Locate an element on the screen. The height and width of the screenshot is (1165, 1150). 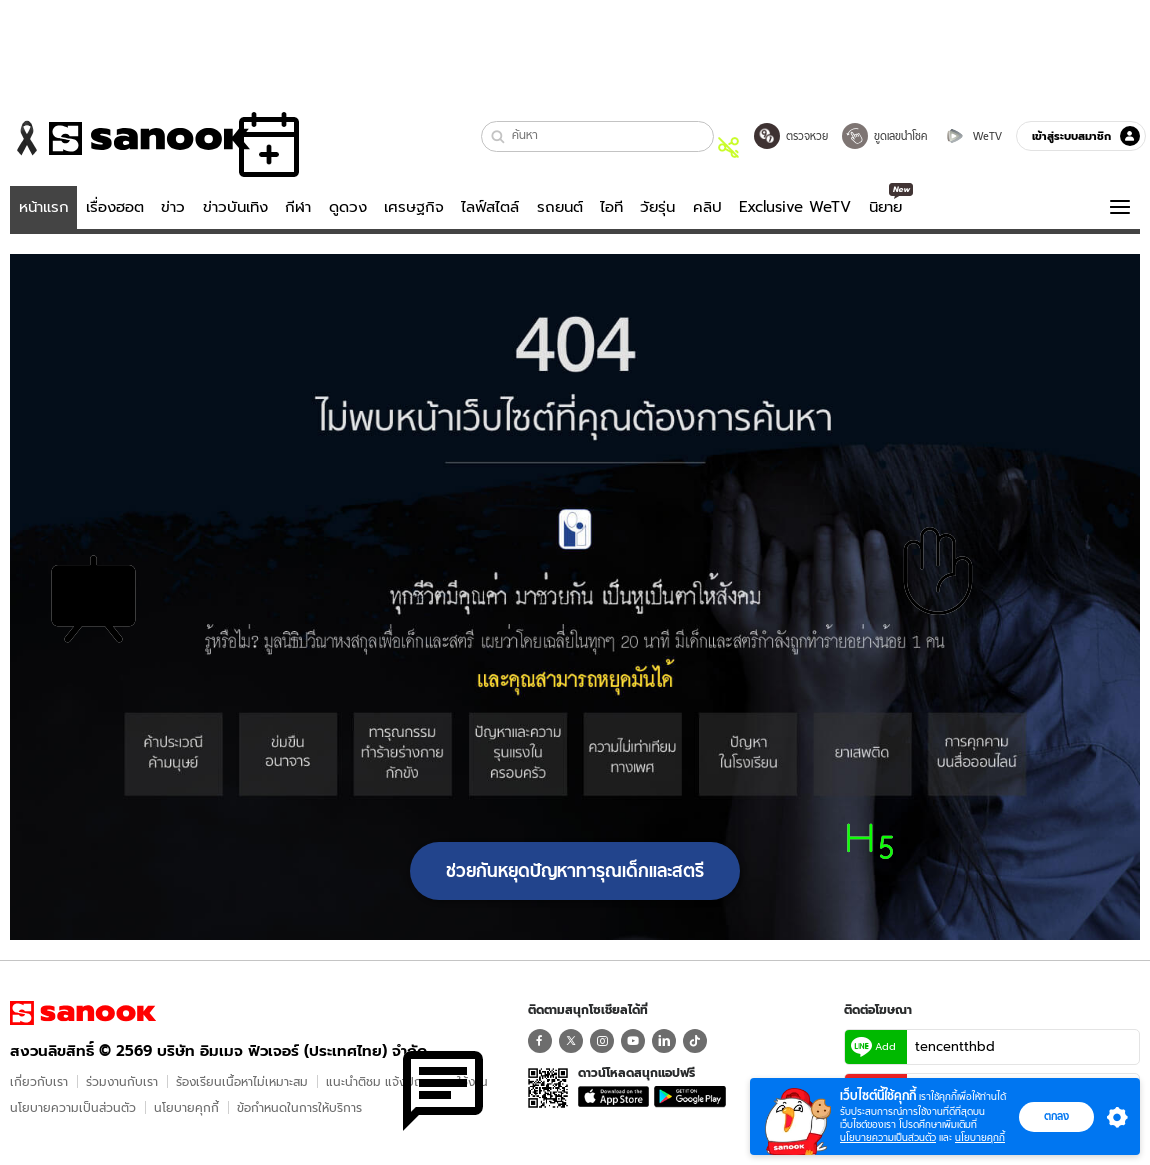
sharing is disabled or unavailable is located at coordinates (728, 147).